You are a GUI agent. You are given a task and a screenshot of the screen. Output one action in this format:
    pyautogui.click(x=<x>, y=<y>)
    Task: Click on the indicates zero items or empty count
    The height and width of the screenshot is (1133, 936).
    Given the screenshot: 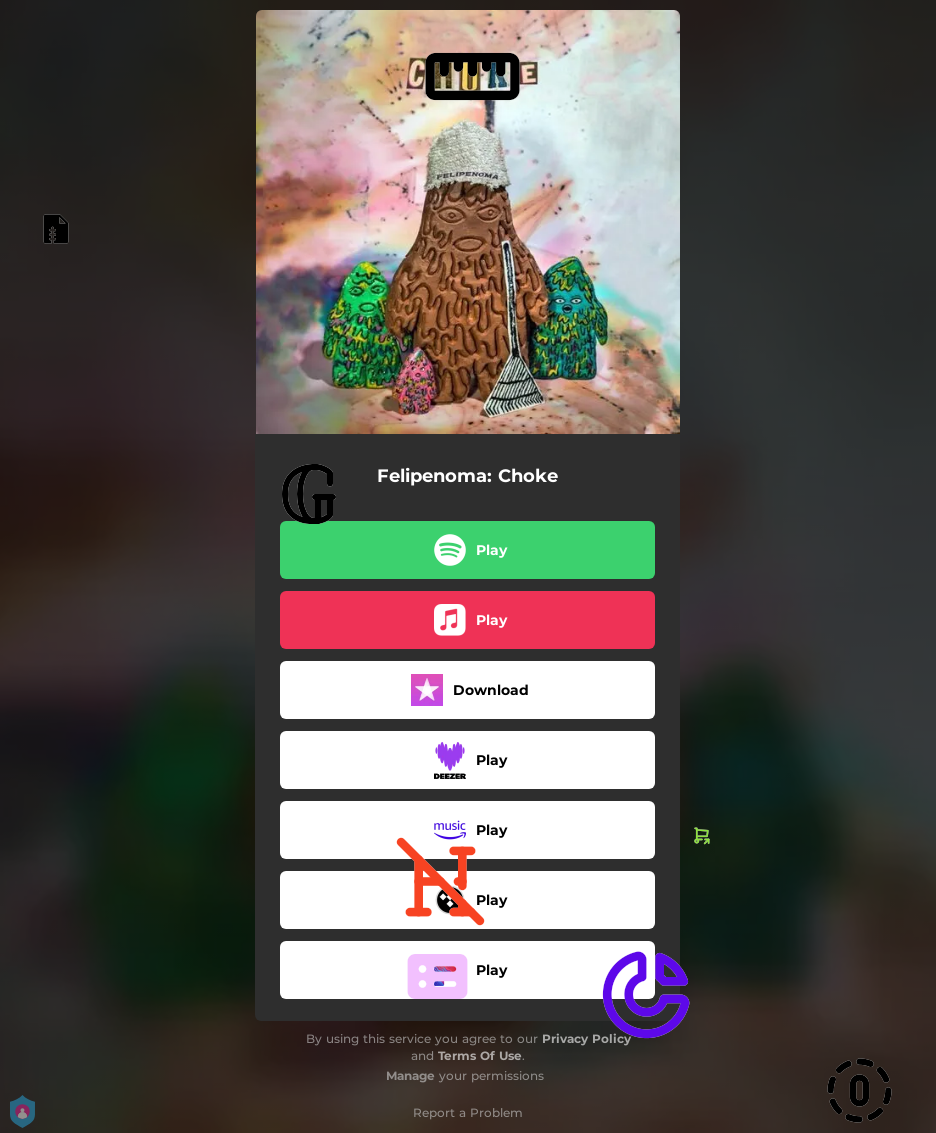 What is the action you would take?
    pyautogui.click(x=859, y=1090)
    